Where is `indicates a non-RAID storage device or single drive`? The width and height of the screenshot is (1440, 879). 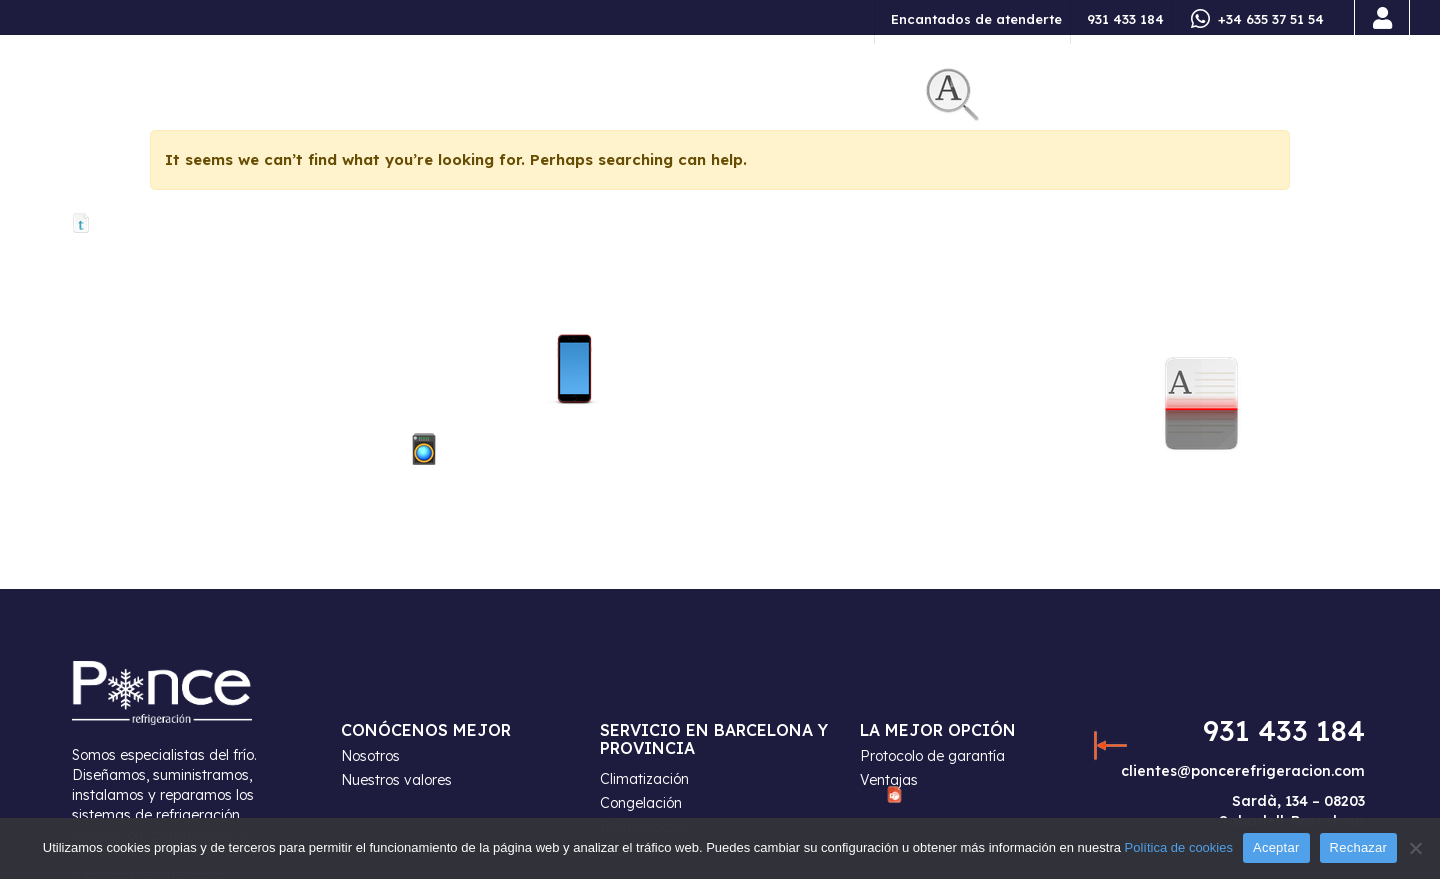 indicates a non-RAID storage device or single drive is located at coordinates (424, 449).